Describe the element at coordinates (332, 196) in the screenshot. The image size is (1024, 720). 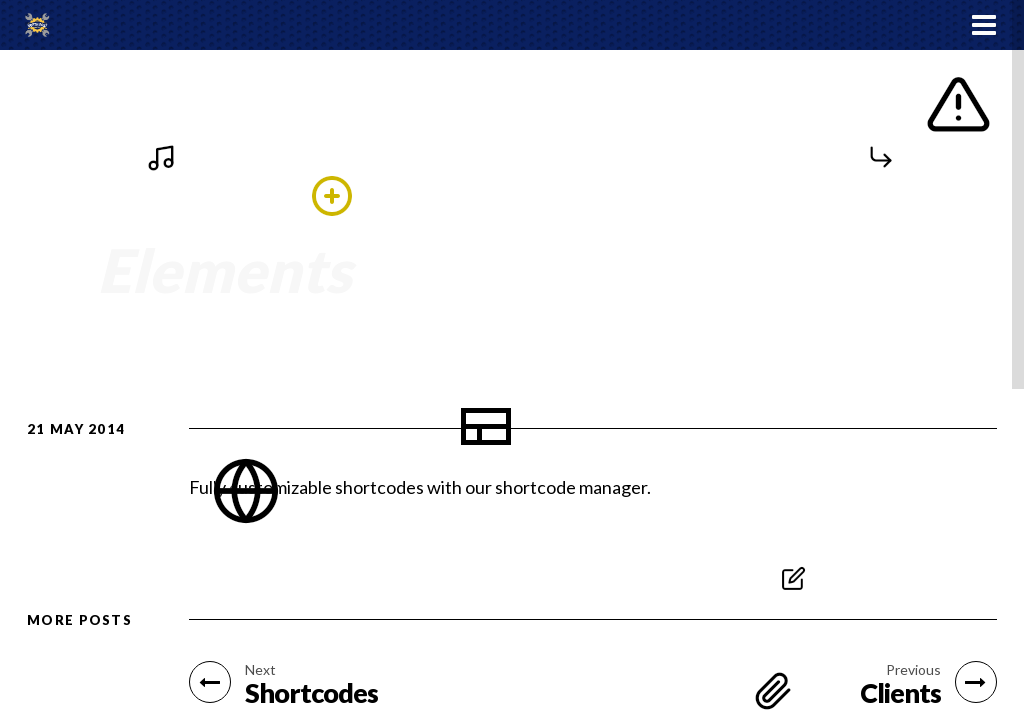
I see `add a new item` at that location.